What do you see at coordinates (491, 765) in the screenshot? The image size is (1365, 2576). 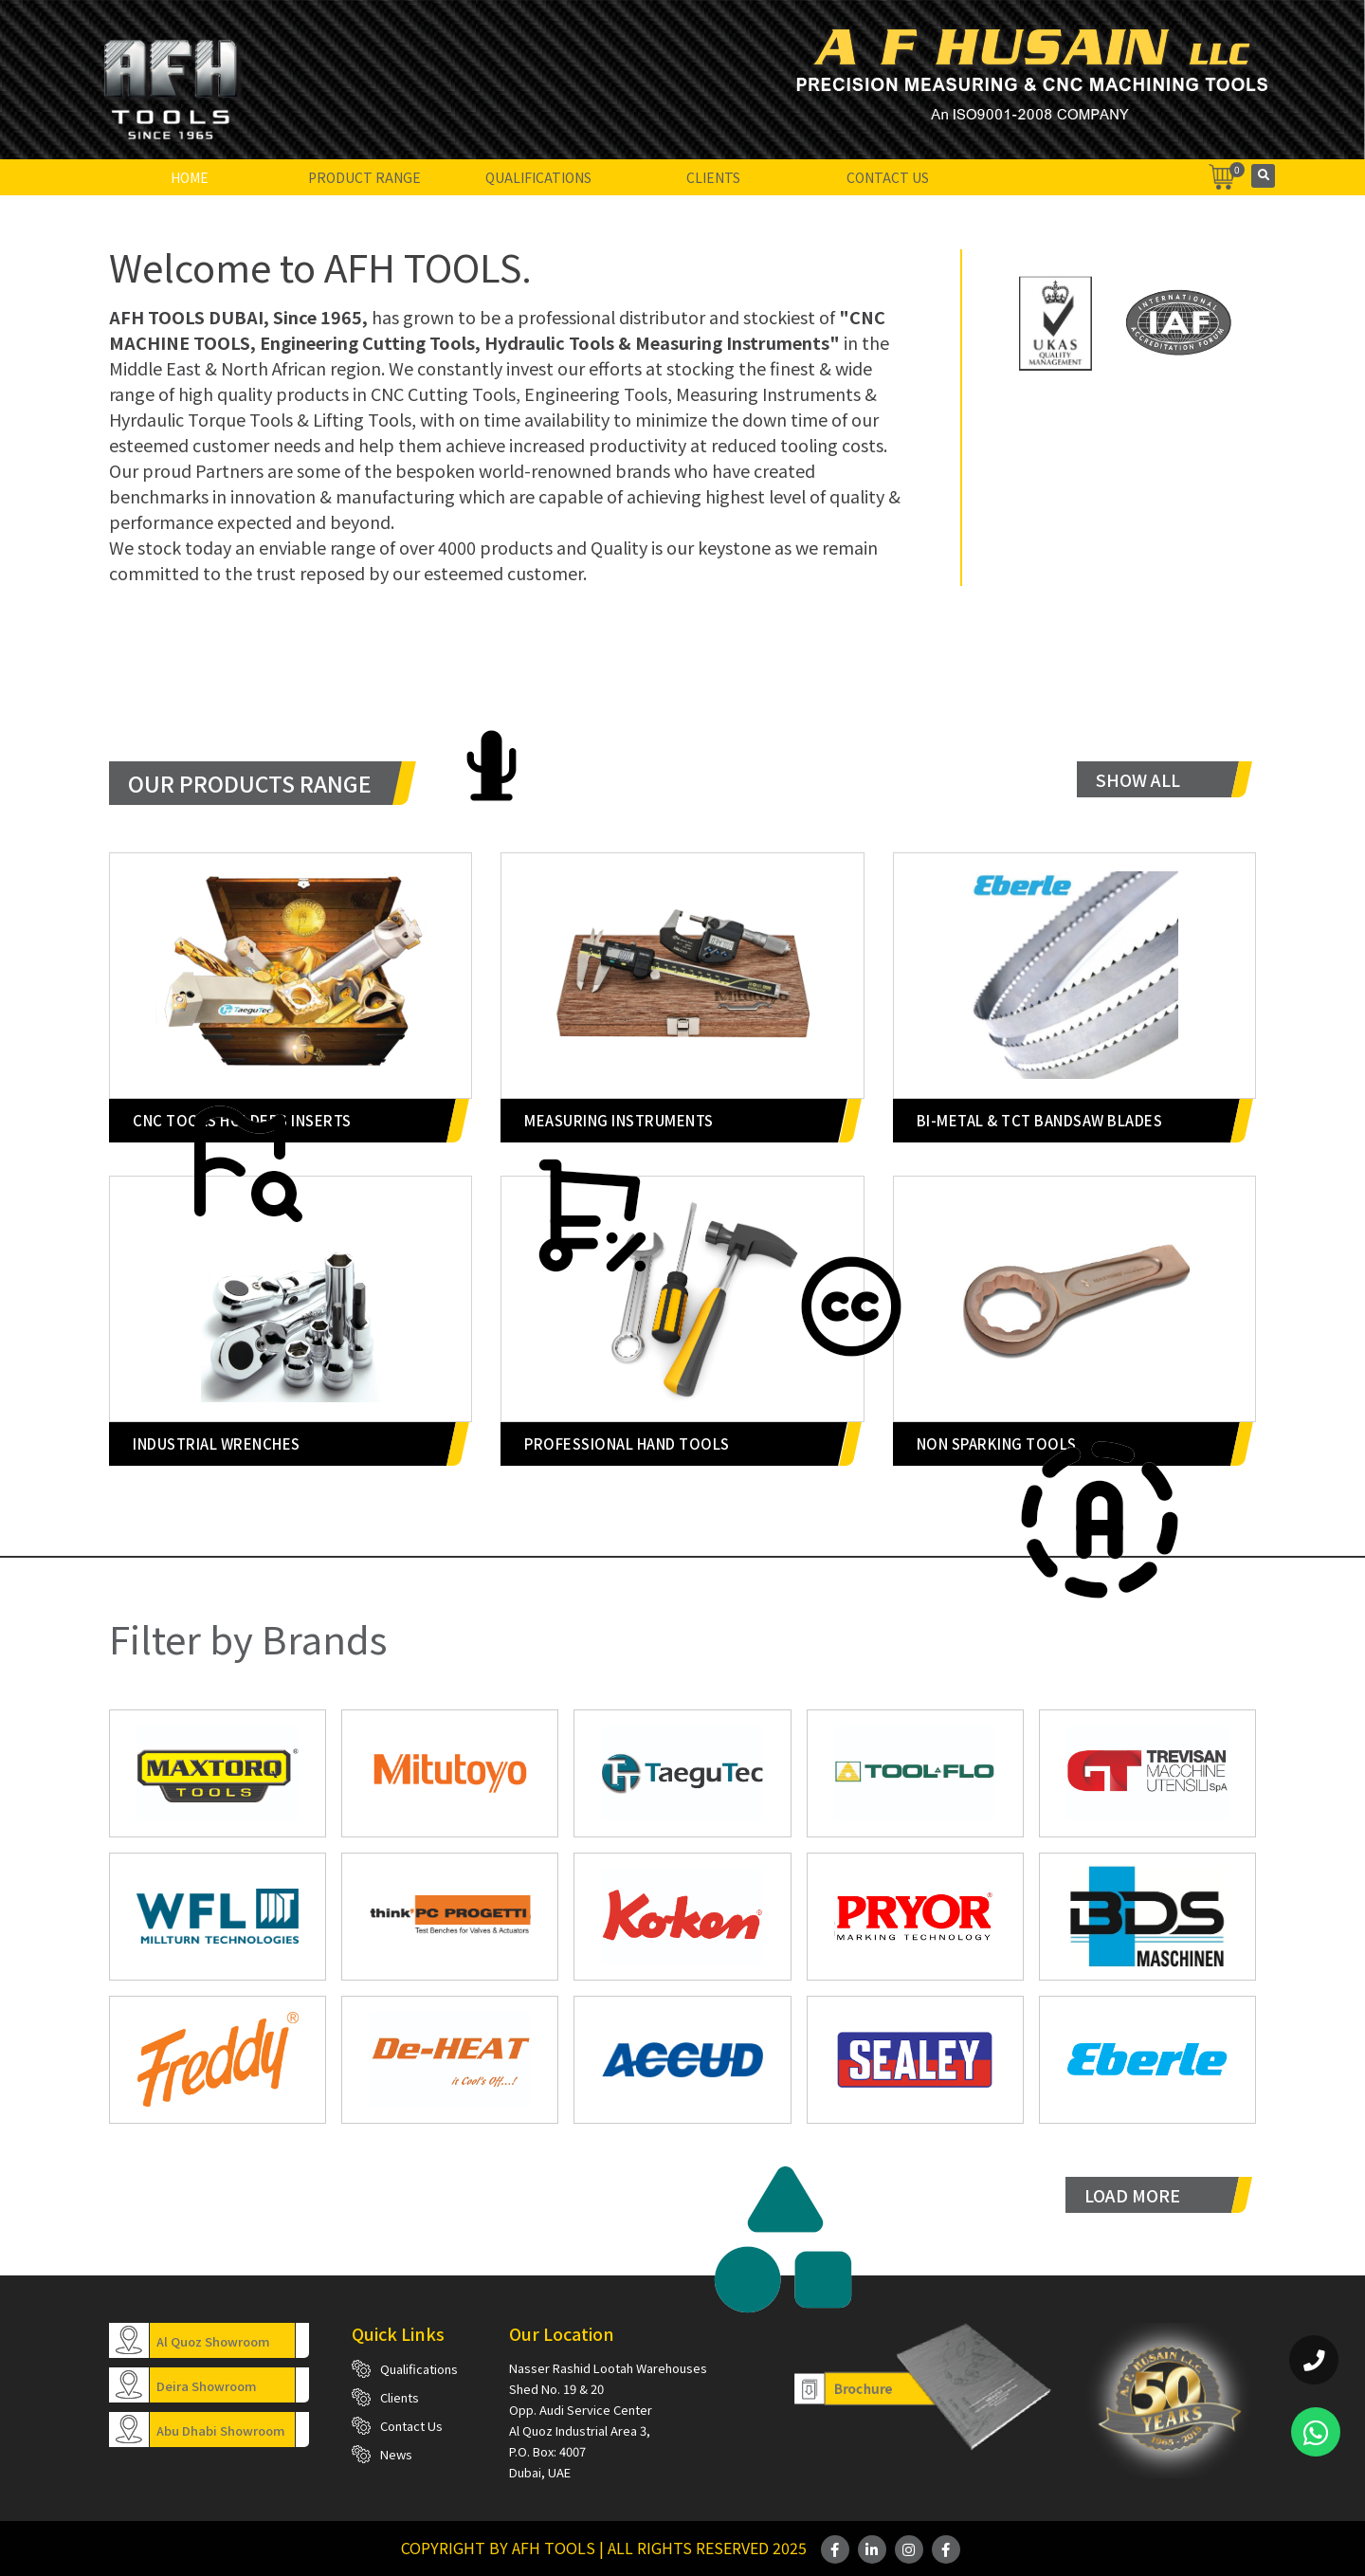 I see `indicates desert or arid climate conditions` at bounding box center [491, 765].